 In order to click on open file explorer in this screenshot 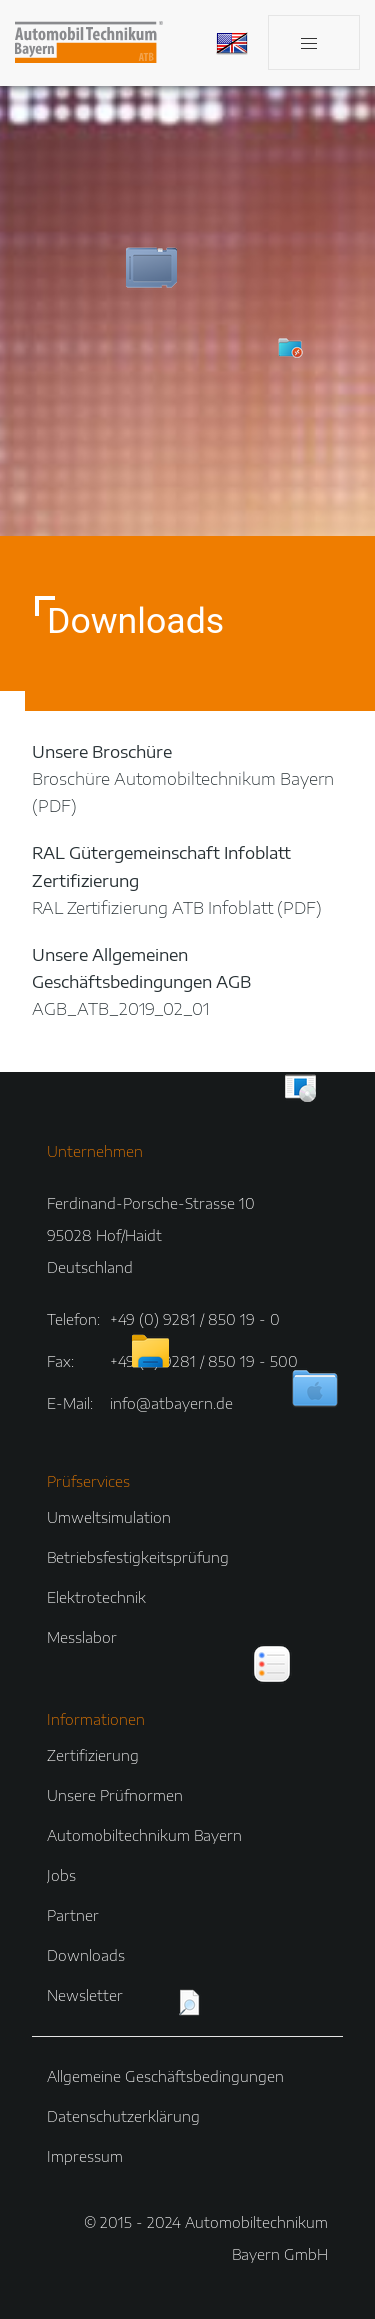, I will do `click(150, 1350)`.